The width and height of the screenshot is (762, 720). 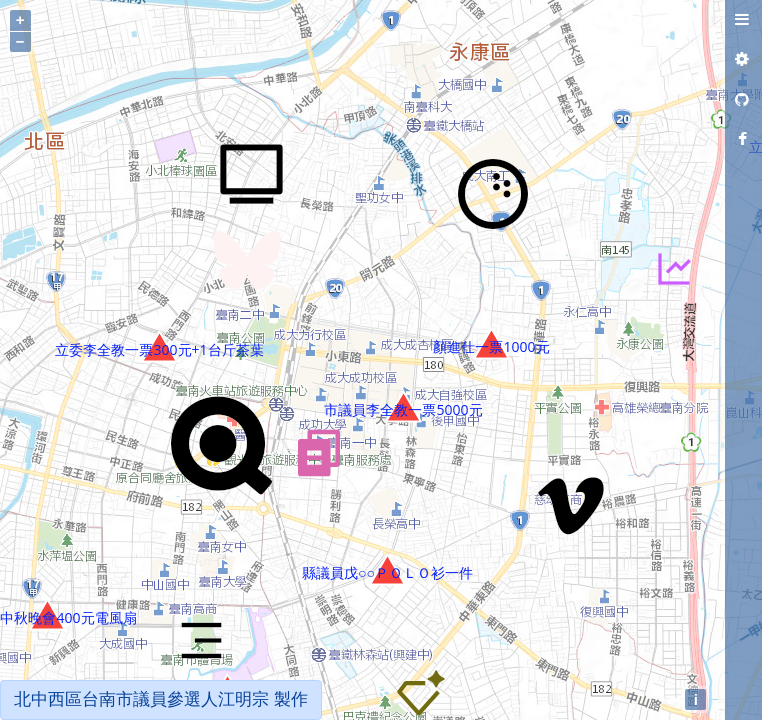 What do you see at coordinates (572, 505) in the screenshot?
I see `open the Vimeo app` at bounding box center [572, 505].